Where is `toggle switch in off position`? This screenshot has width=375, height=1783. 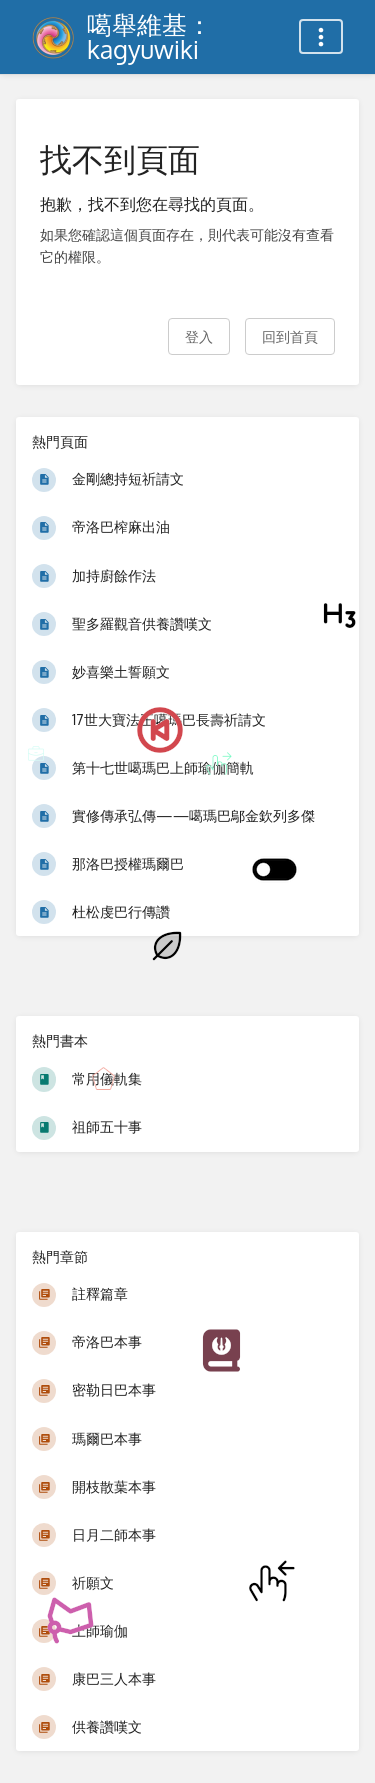
toggle switch in off position is located at coordinates (274, 869).